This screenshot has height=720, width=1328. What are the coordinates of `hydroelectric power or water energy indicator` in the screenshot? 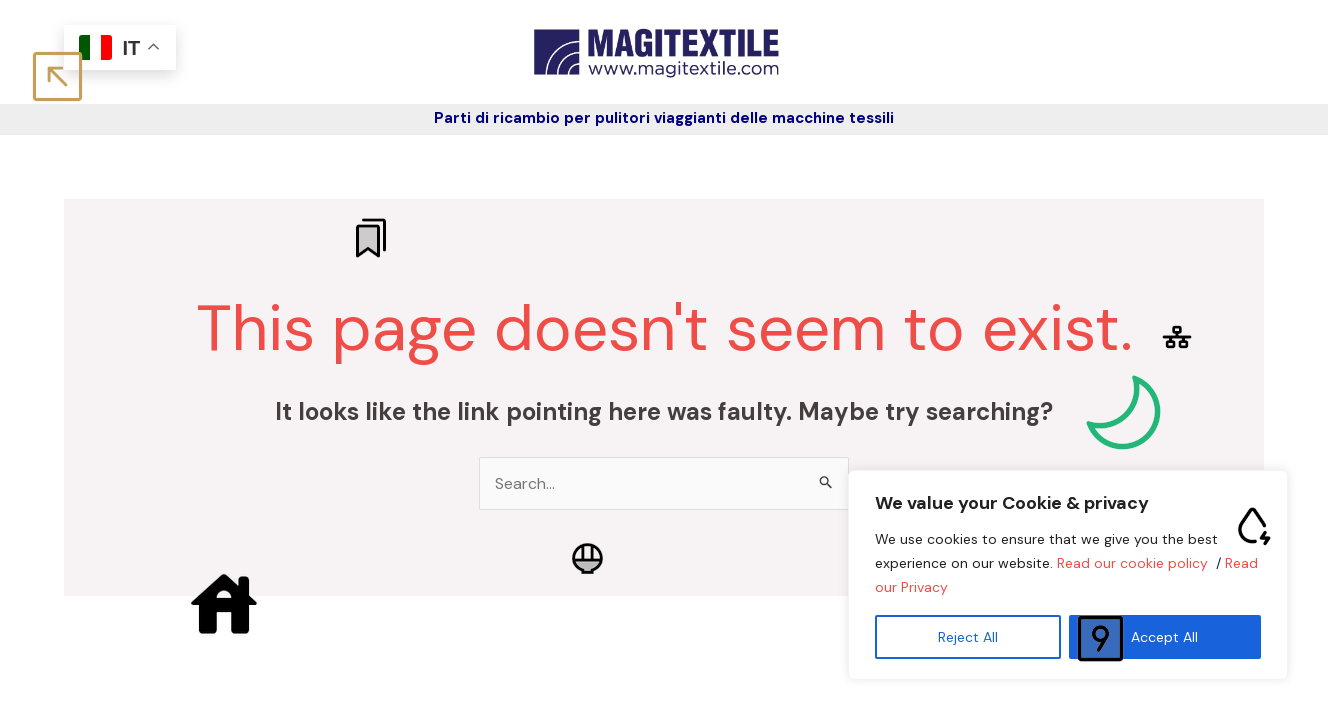 It's located at (1252, 525).